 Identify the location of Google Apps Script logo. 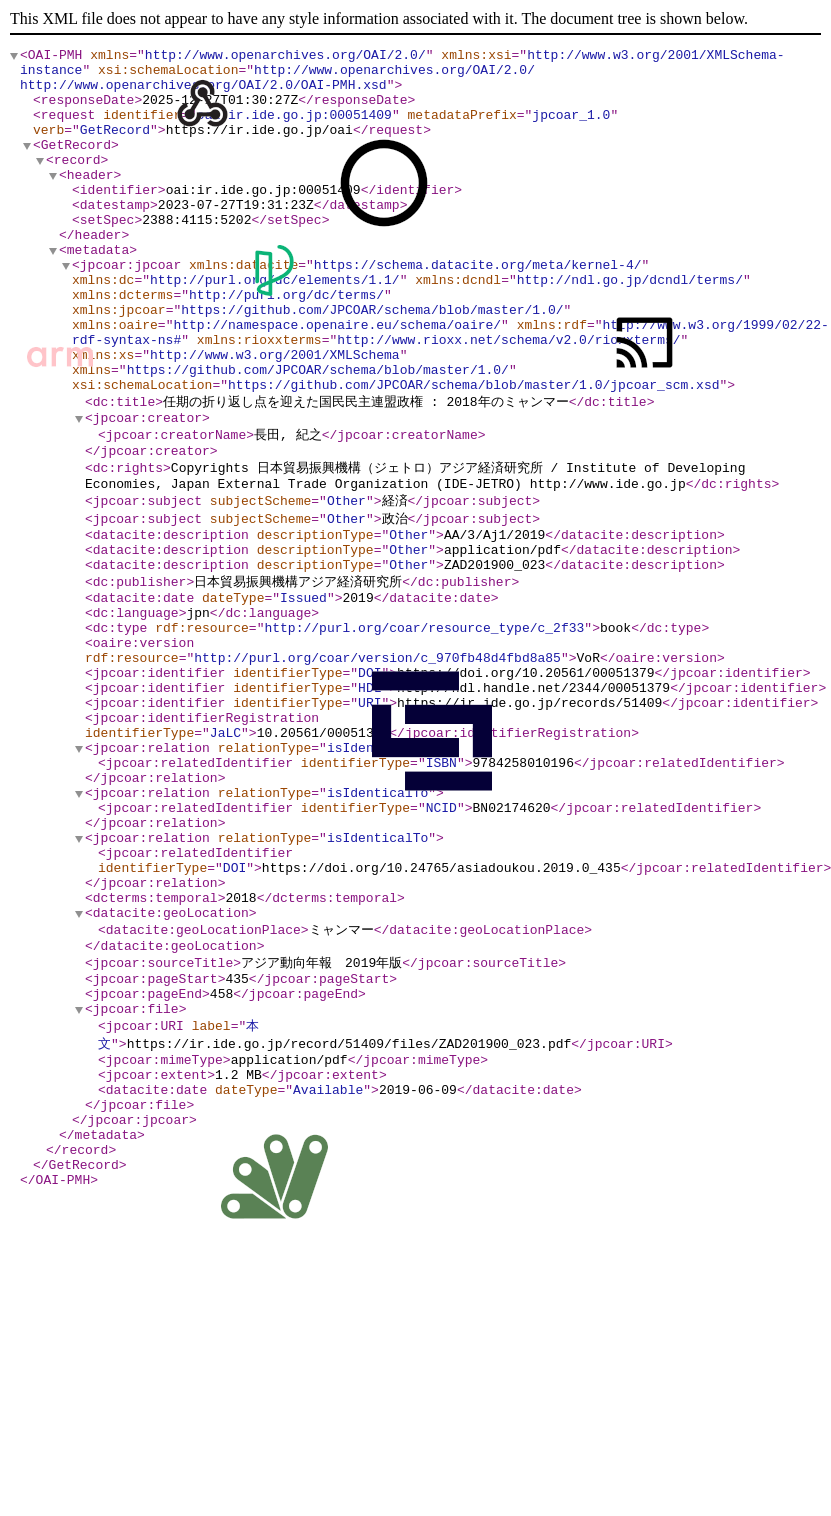
(274, 1176).